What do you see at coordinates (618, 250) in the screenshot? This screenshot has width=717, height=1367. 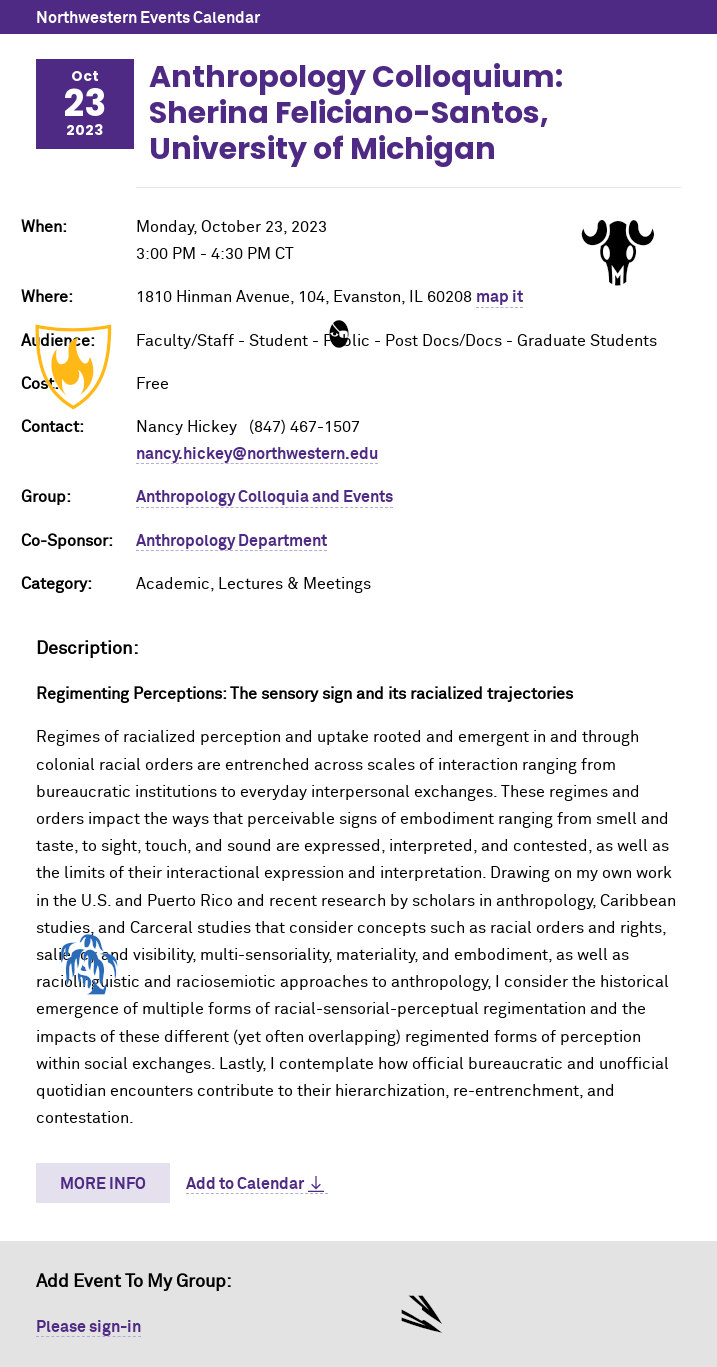 I see `indicates a desert or wasteland area in a game map` at bounding box center [618, 250].